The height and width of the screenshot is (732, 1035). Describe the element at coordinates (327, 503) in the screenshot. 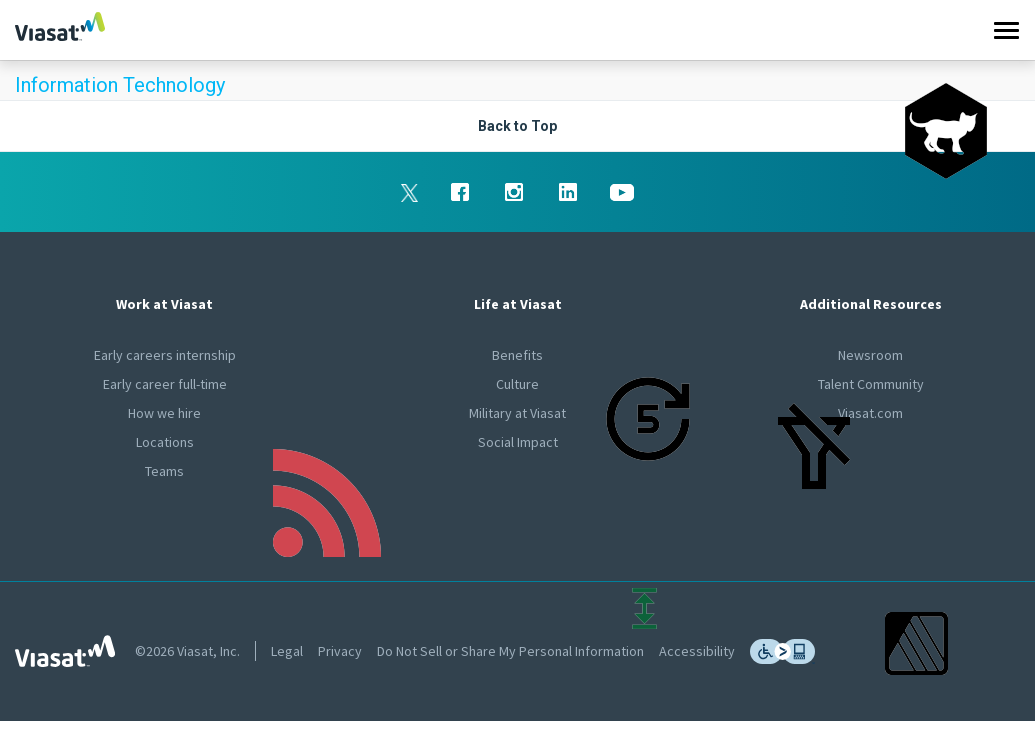

I see `subscribe to RSS feed` at that location.